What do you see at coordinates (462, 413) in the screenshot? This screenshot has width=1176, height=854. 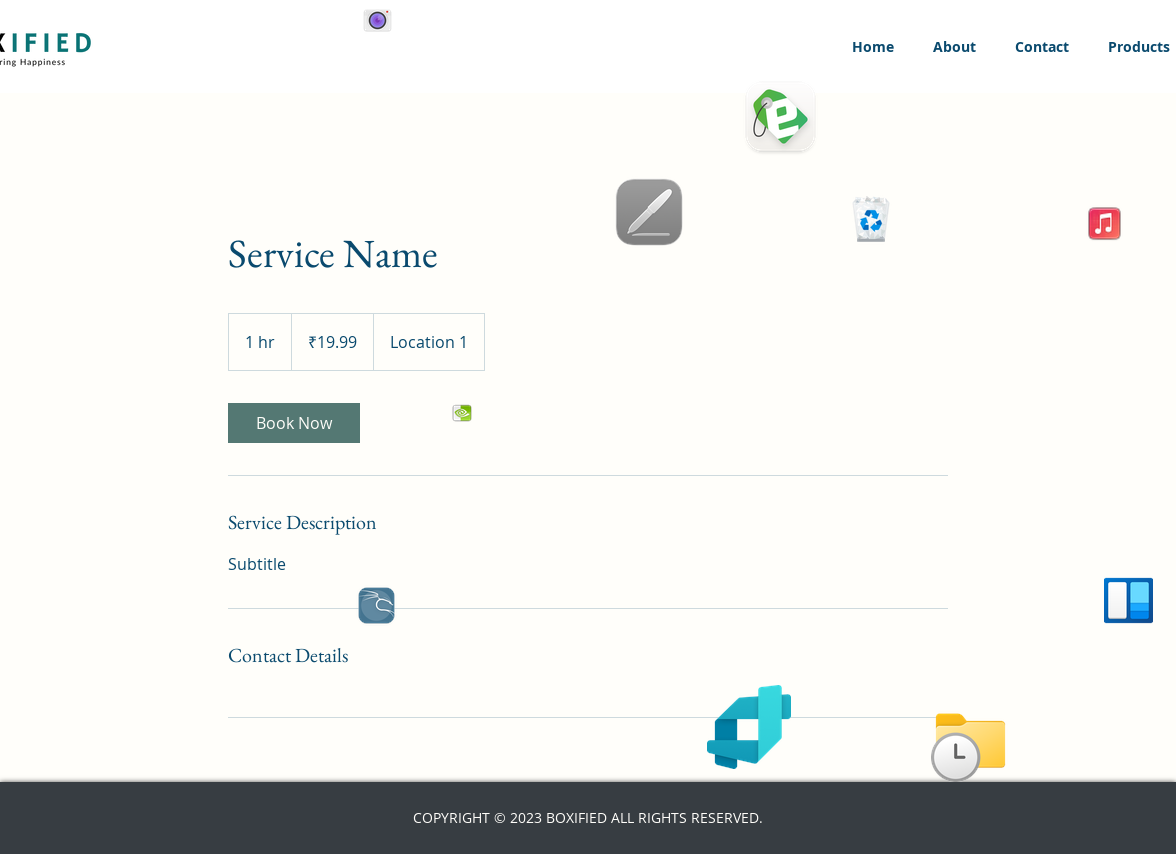 I see `open NVIDIA graphics card settings` at bounding box center [462, 413].